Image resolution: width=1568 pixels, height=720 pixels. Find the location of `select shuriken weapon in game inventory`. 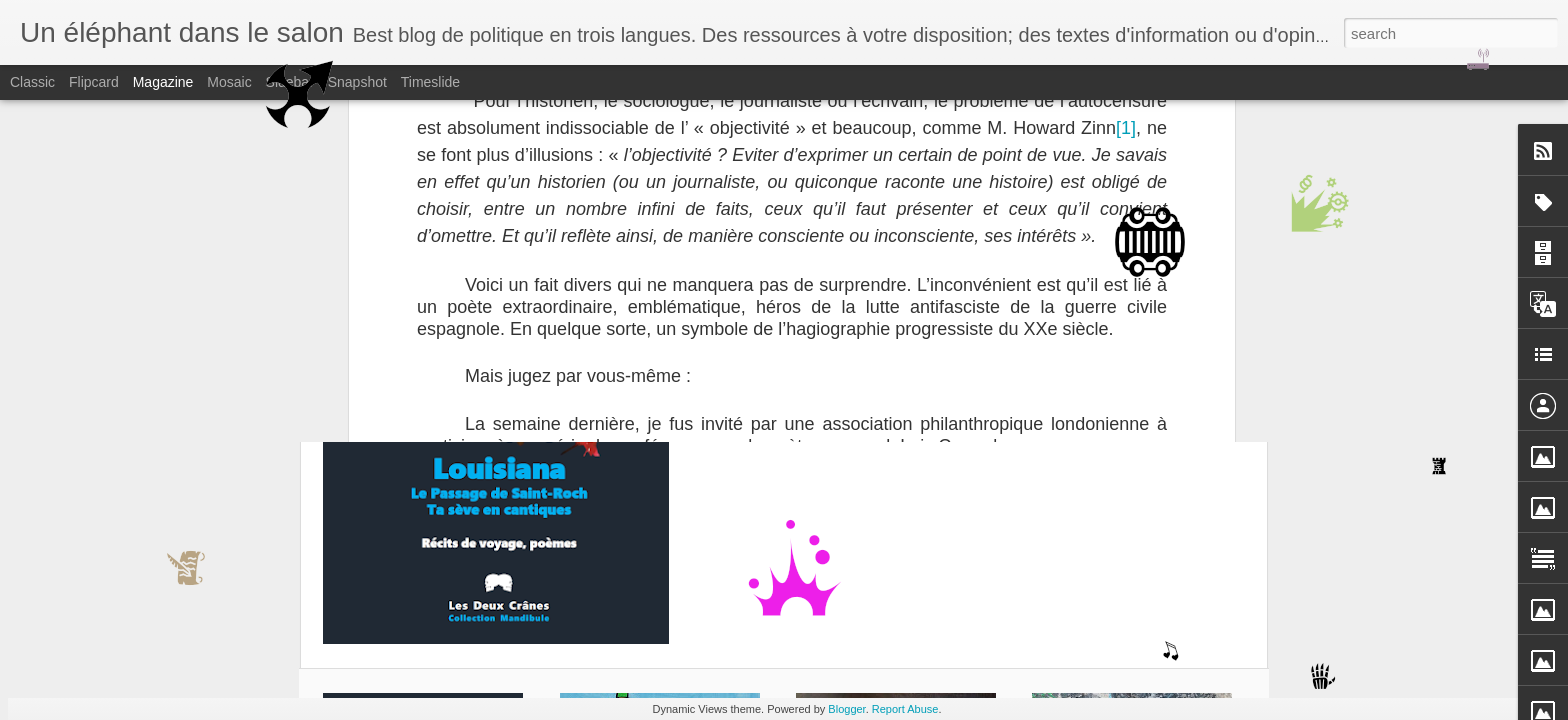

select shuriken weapon in game inventory is located at coordinates (299, 93).